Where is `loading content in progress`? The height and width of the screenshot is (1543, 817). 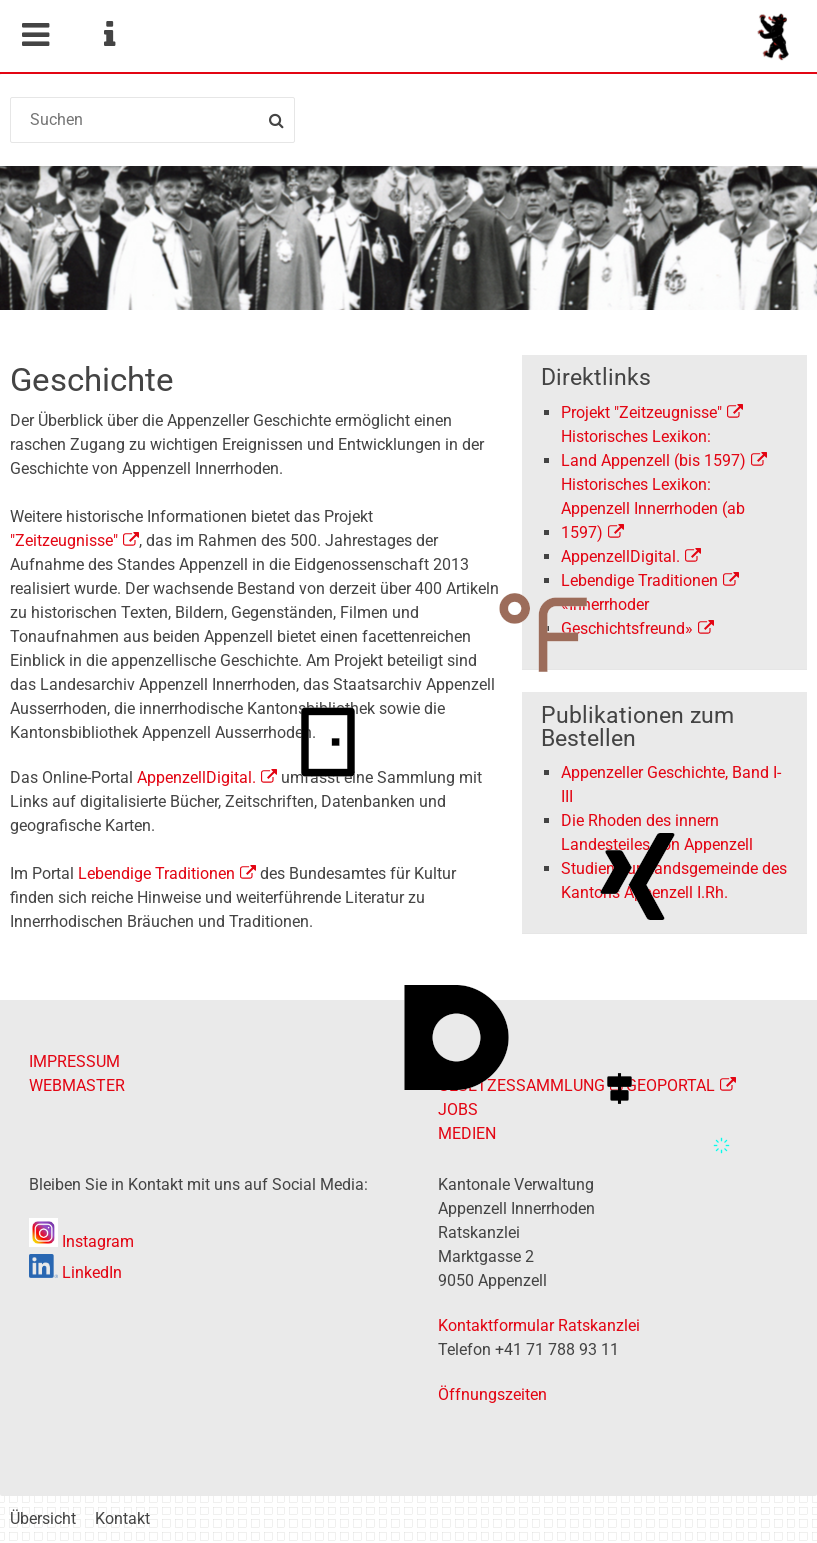 loading content in progress is located at coordinates (721, 1145).